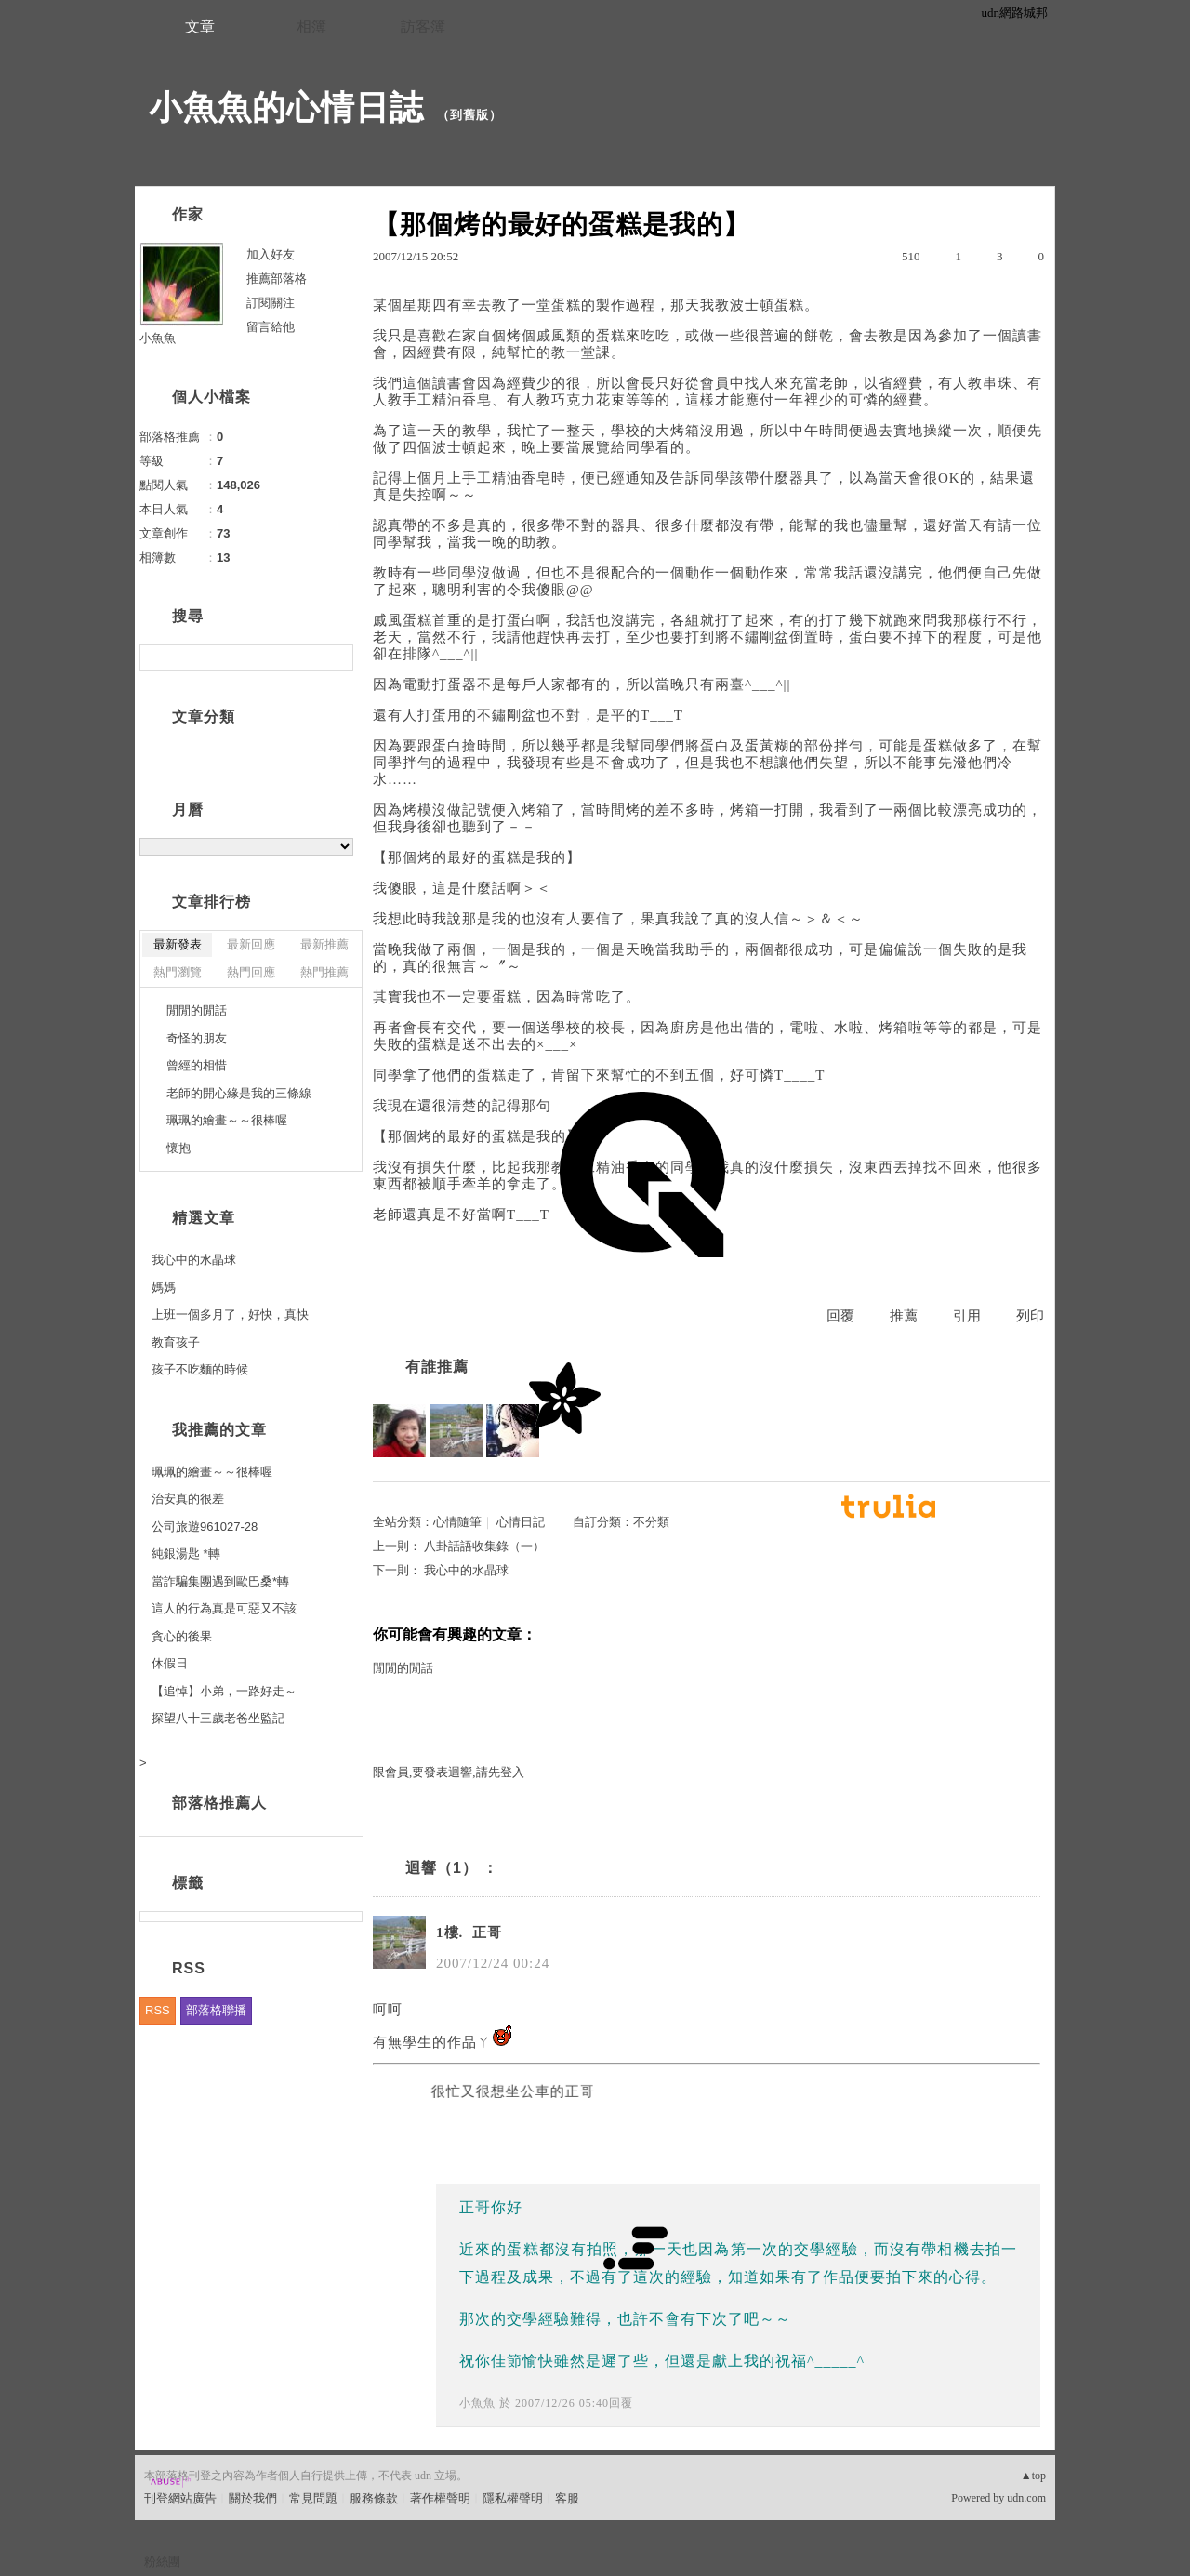  I want to click on open scrimba learning platform, so click(635, 2248).